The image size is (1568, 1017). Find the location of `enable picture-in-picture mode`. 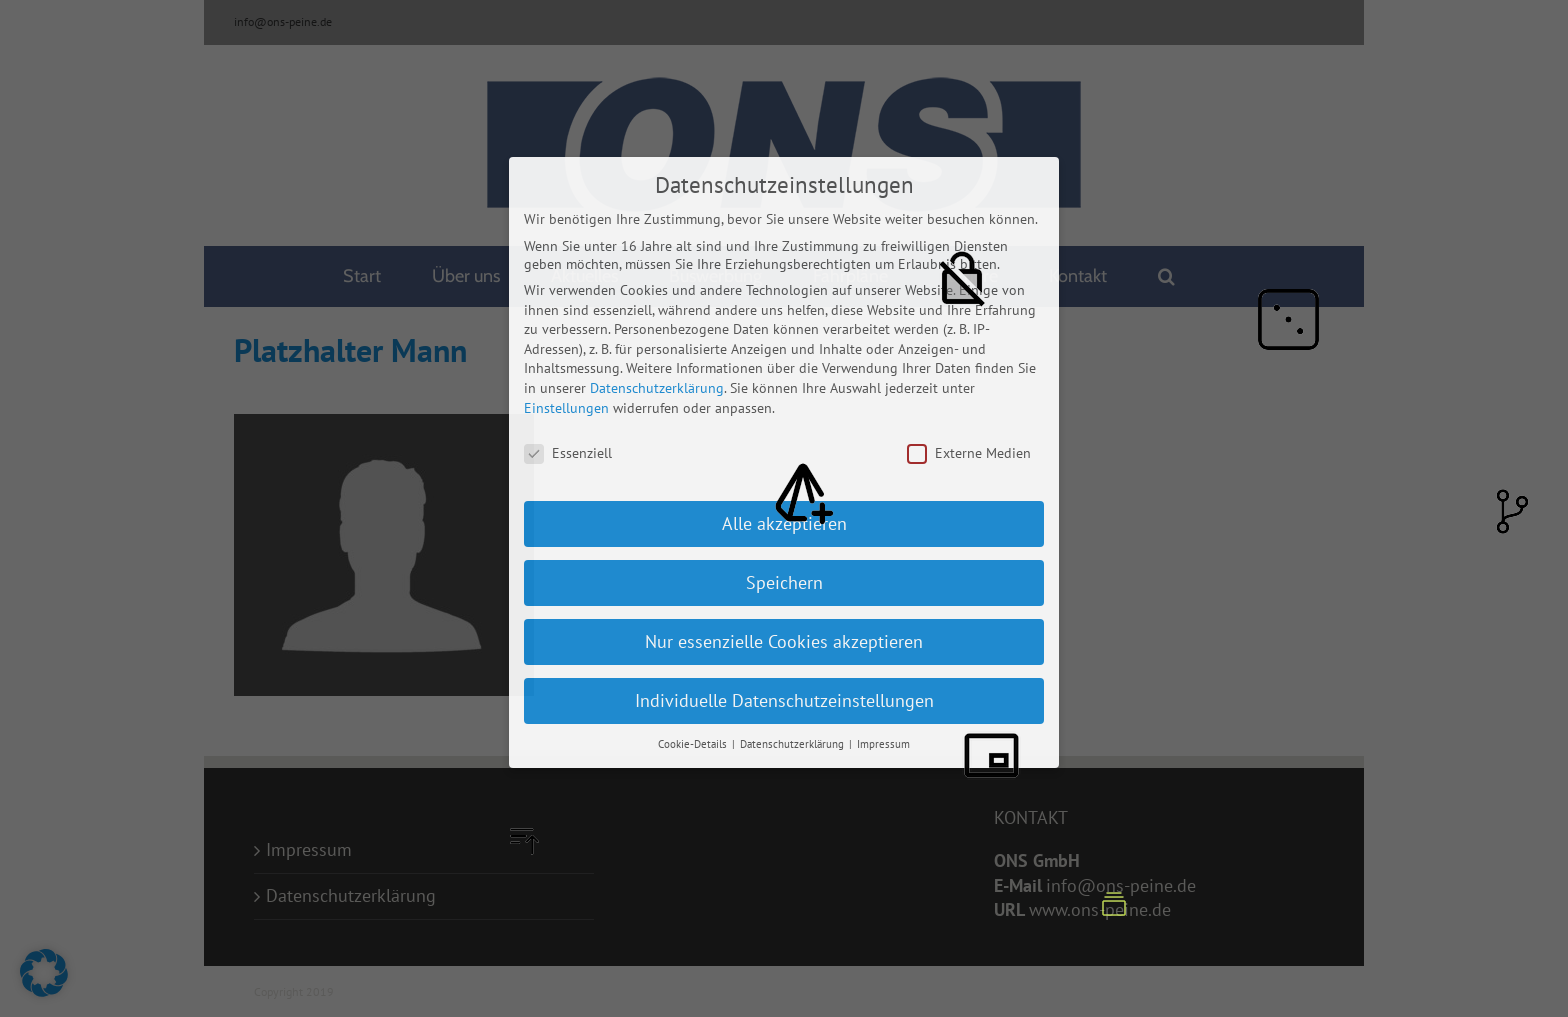

enable picture-in-picture mode is located at coordinates (991, 755).